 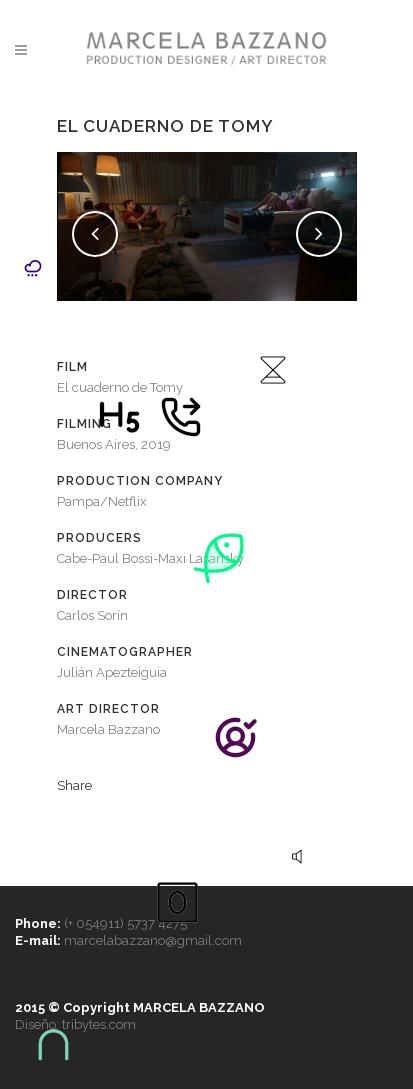 I want to click on forward a call to another number, so click(x=181, y=417).